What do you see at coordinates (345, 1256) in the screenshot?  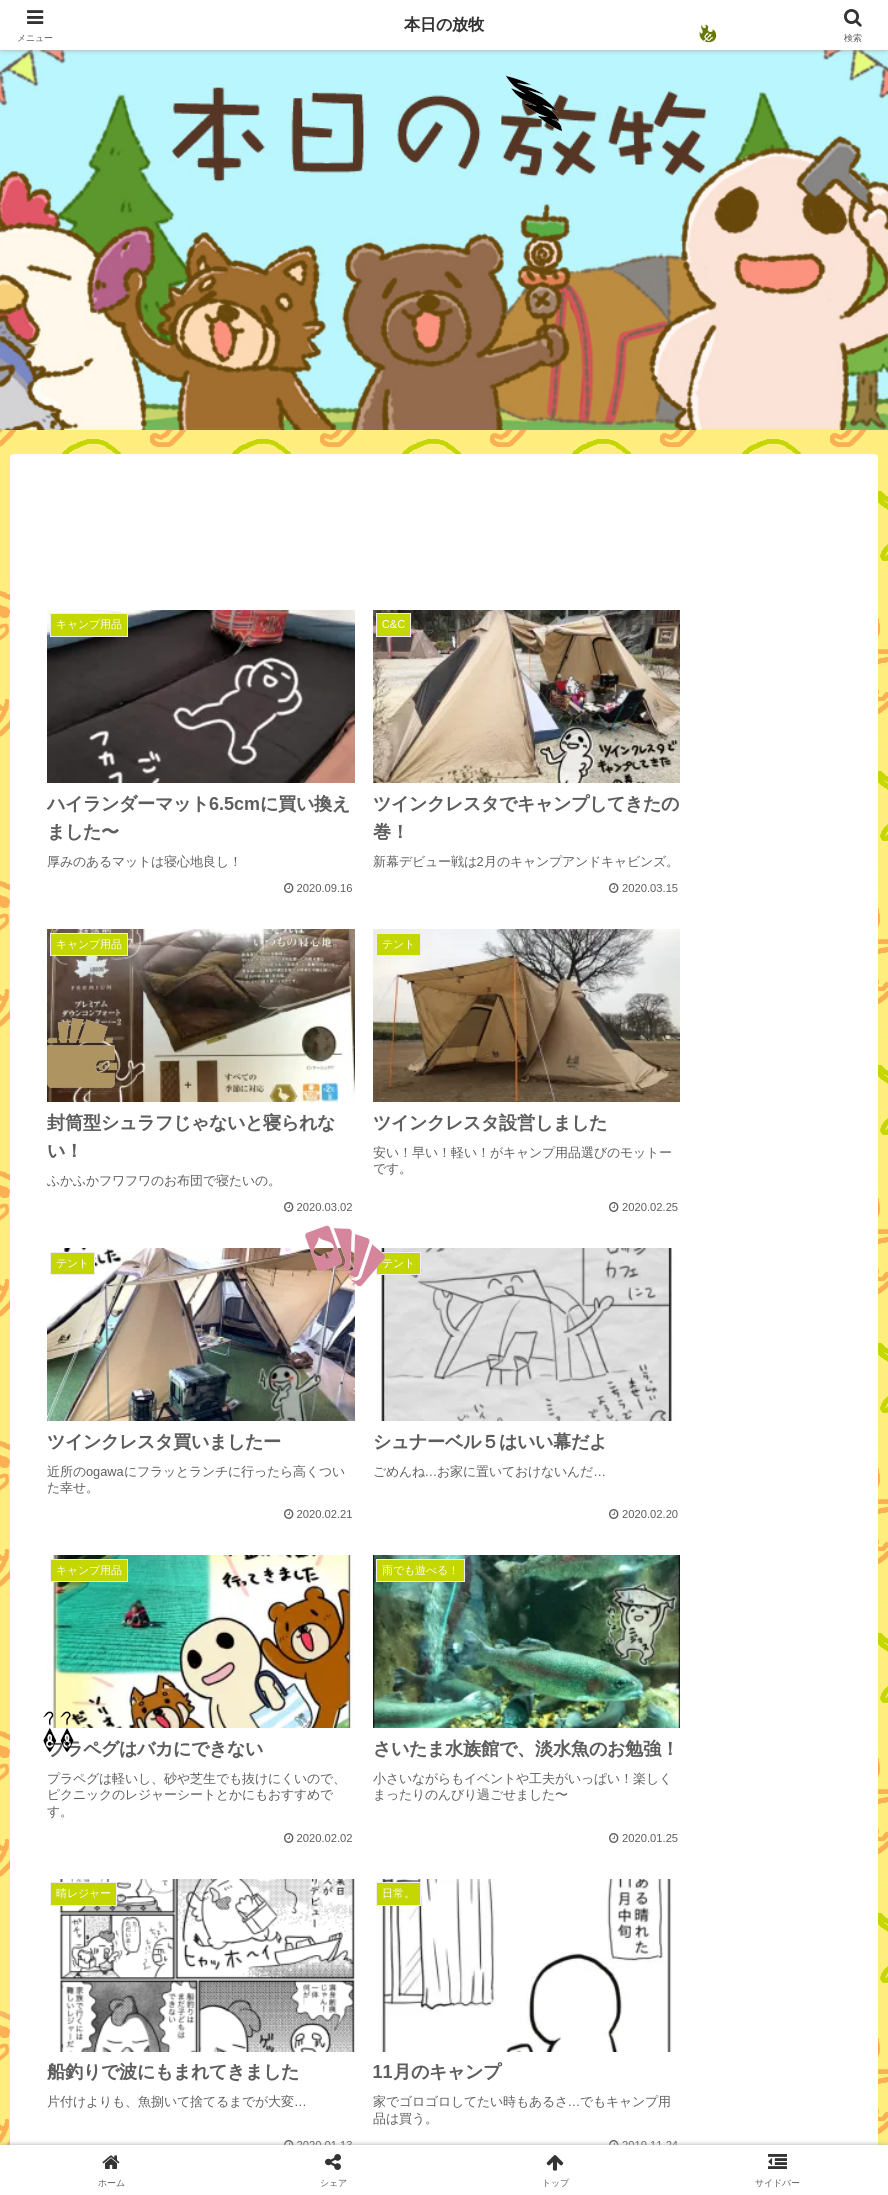 I see `access card games or poker` at bounding box center [345, 1256].